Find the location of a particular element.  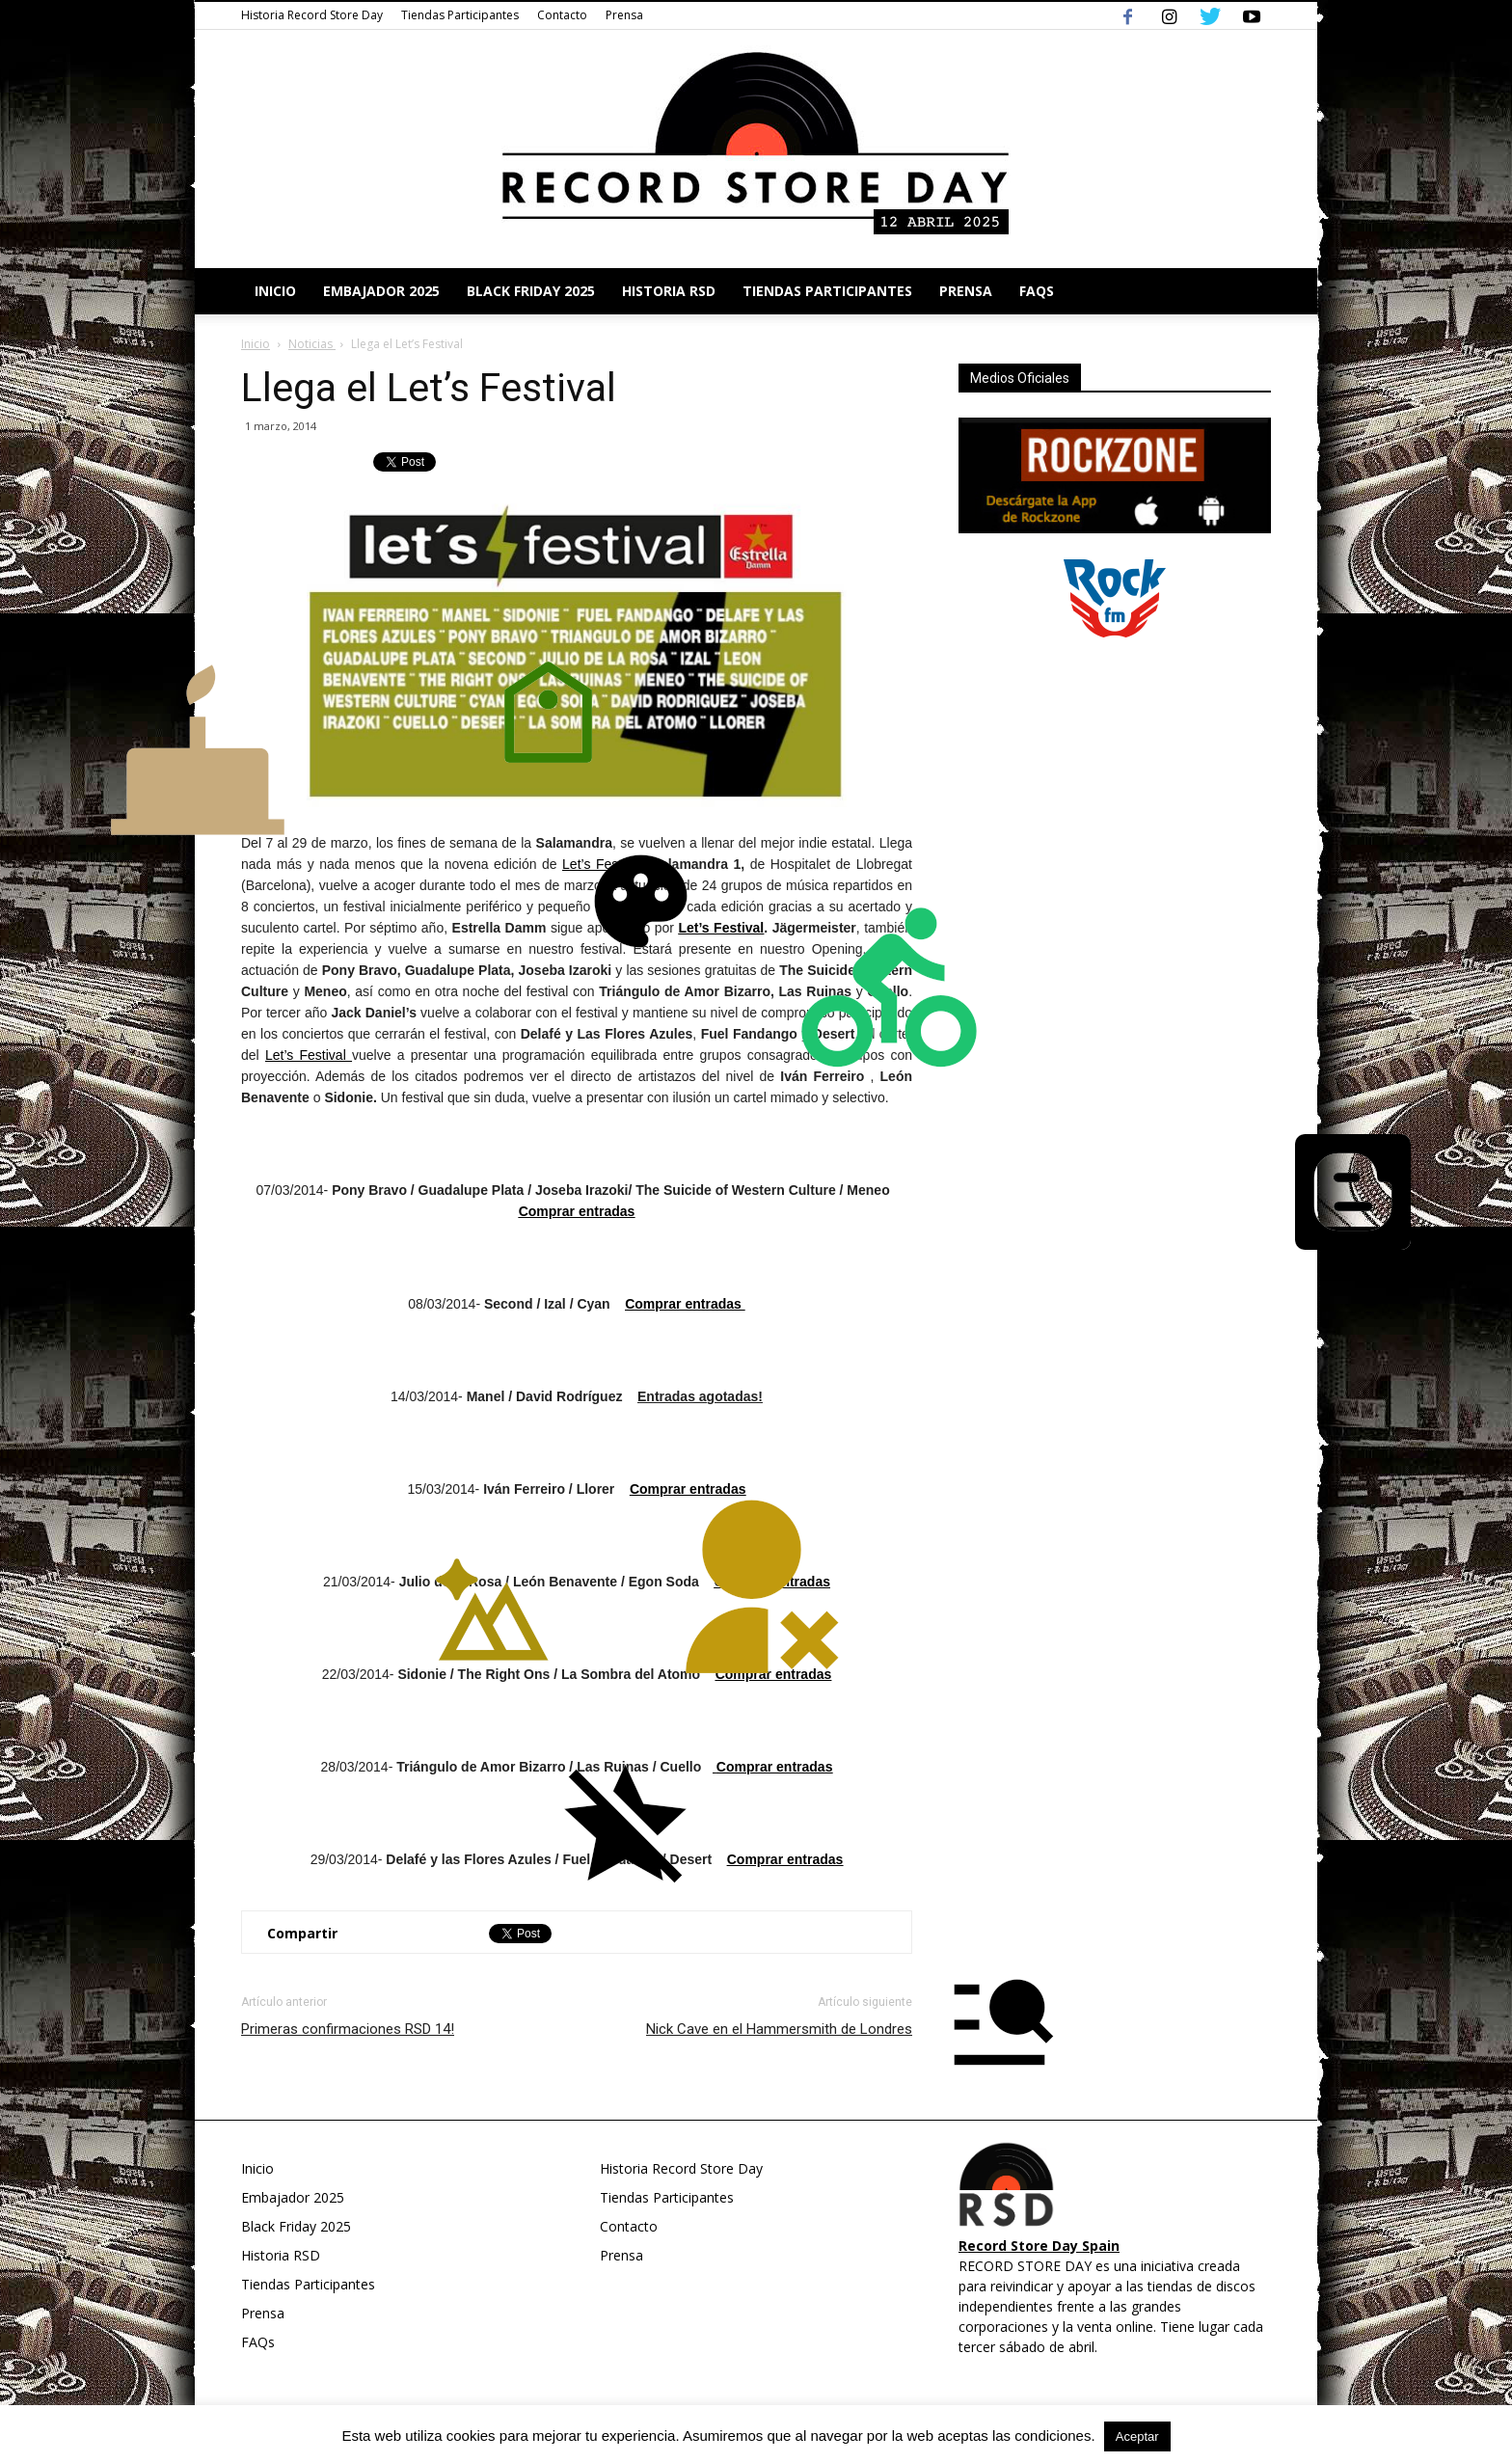

unfollow a user is located at coordinates (751, 1590).